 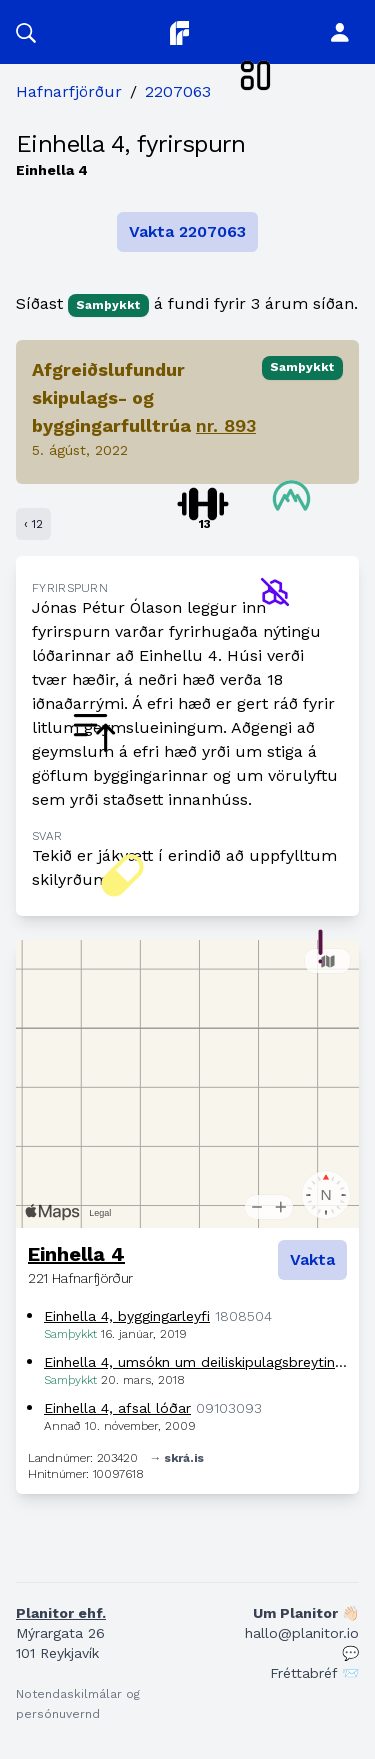 What do you see at coordinates (320, 946) in the screenshot?
I see `indicates a warning or alert requiring attention` at bounding box center [320, 946].